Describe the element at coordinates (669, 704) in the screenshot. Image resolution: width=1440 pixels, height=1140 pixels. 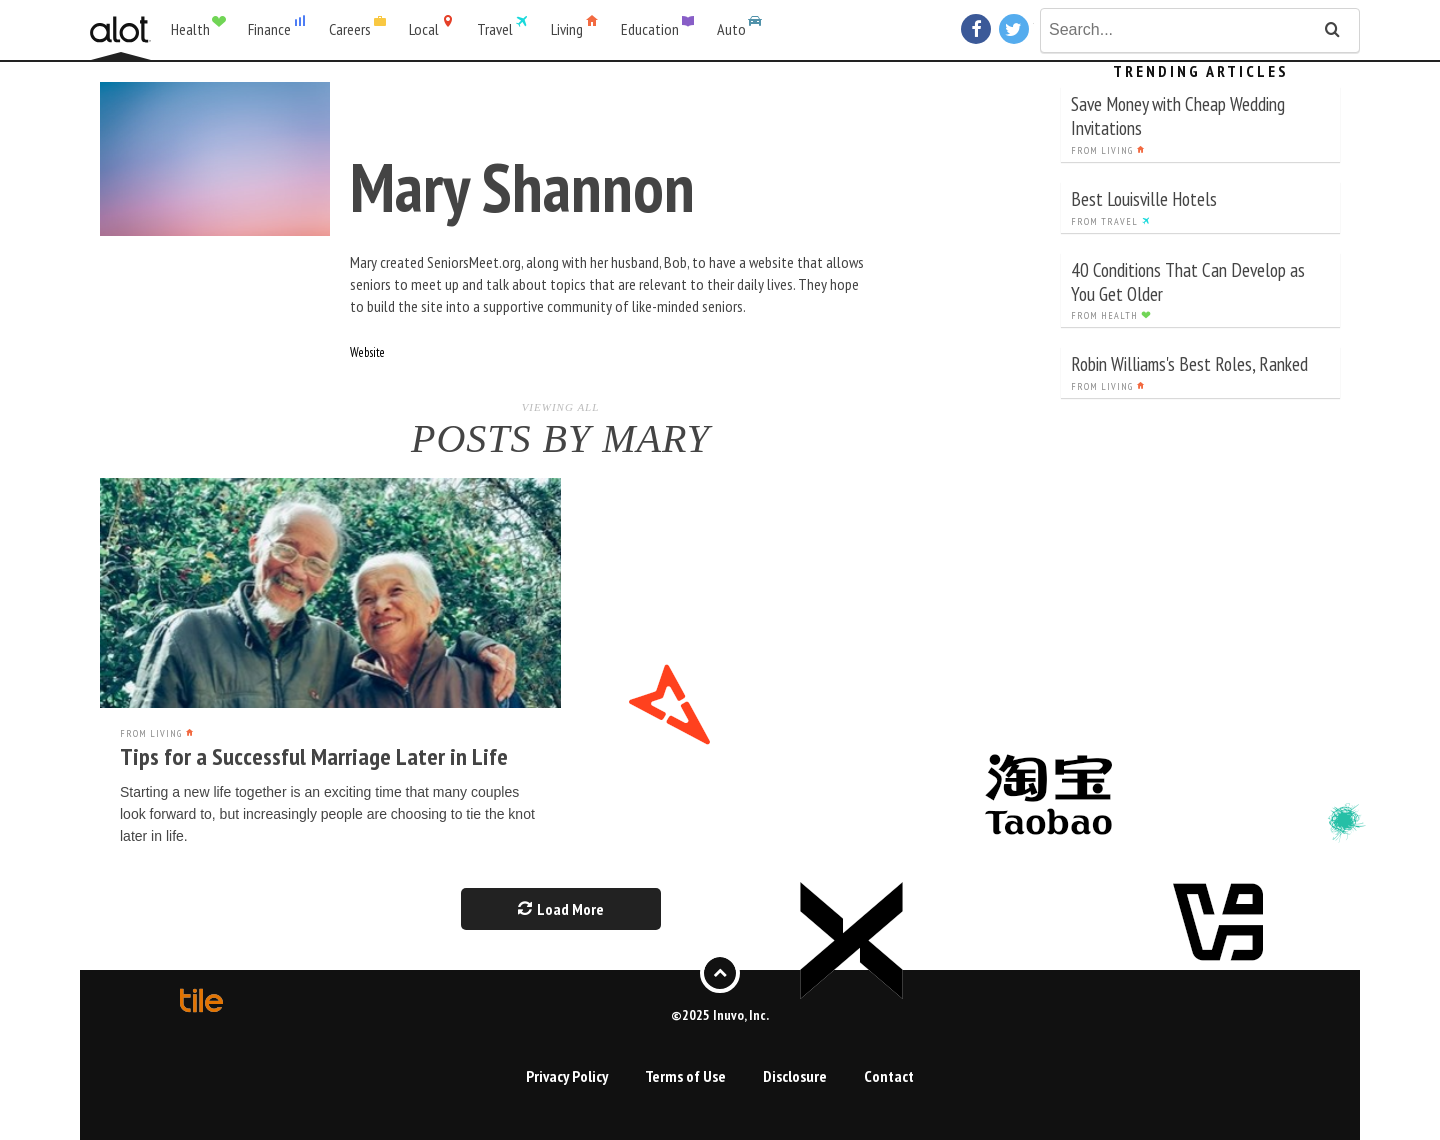
I see `open mapillary street-level imagery app` at that location.